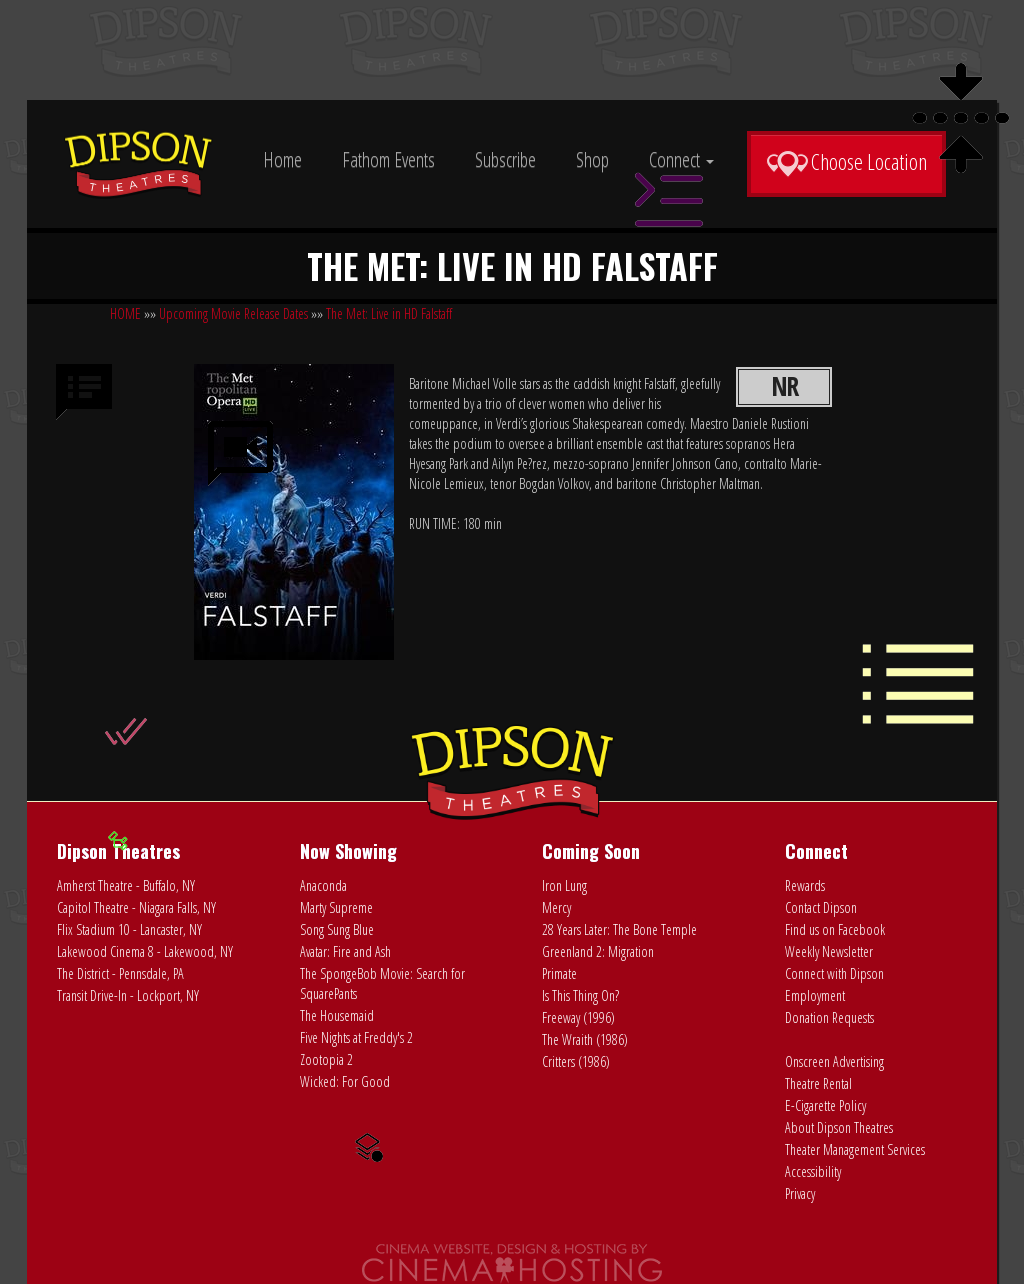  Describe the element at coordinates (240, 453) in the screenshot. I see `start a video chat conversation` at that location.